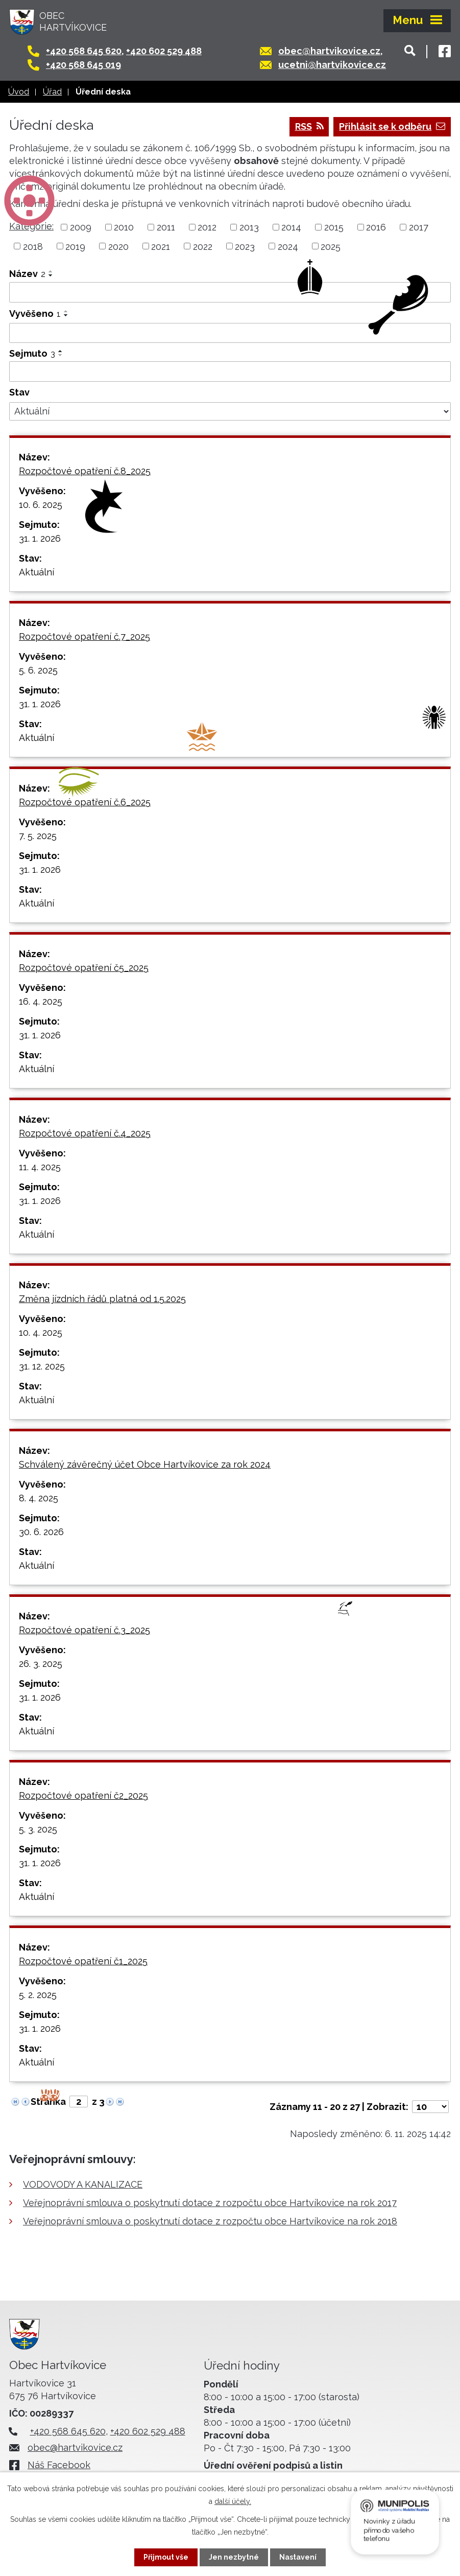  What do you see at coordinates (398, 305) in the screenshot?
I see `food or hunger indicator in a game` at bounding box center [398, 305].